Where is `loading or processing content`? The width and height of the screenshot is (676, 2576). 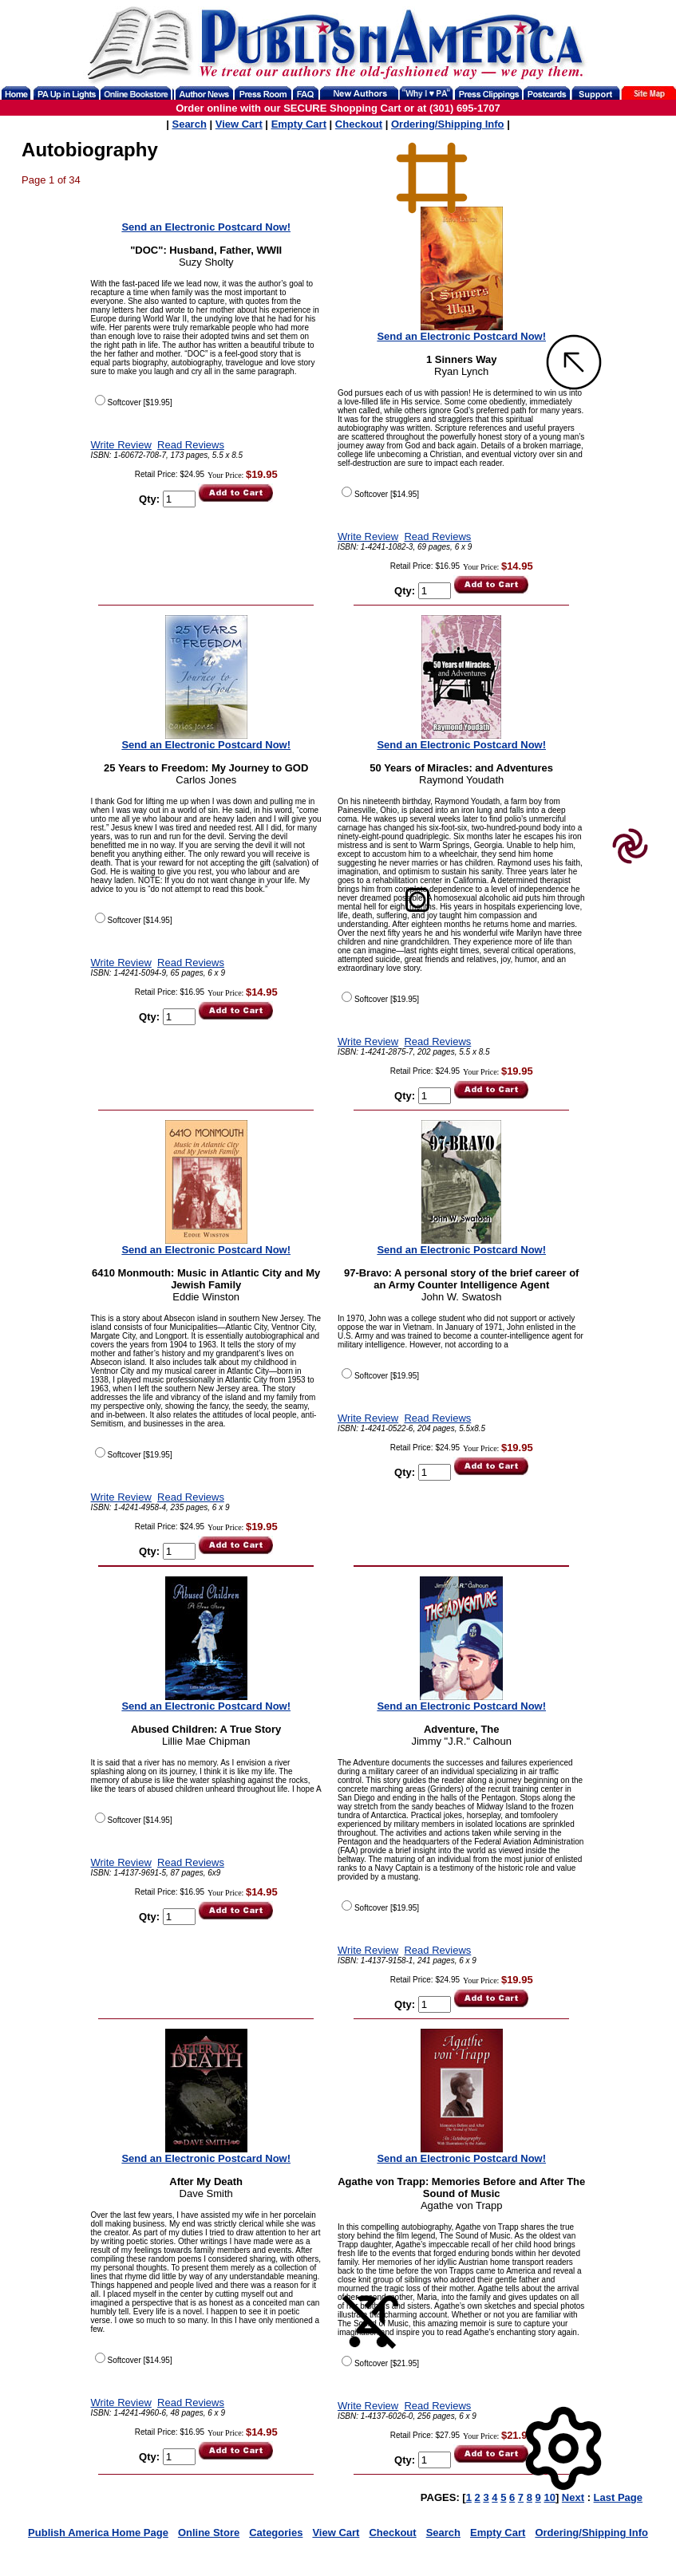 loading or processing content is located at coordinates (630, 846).